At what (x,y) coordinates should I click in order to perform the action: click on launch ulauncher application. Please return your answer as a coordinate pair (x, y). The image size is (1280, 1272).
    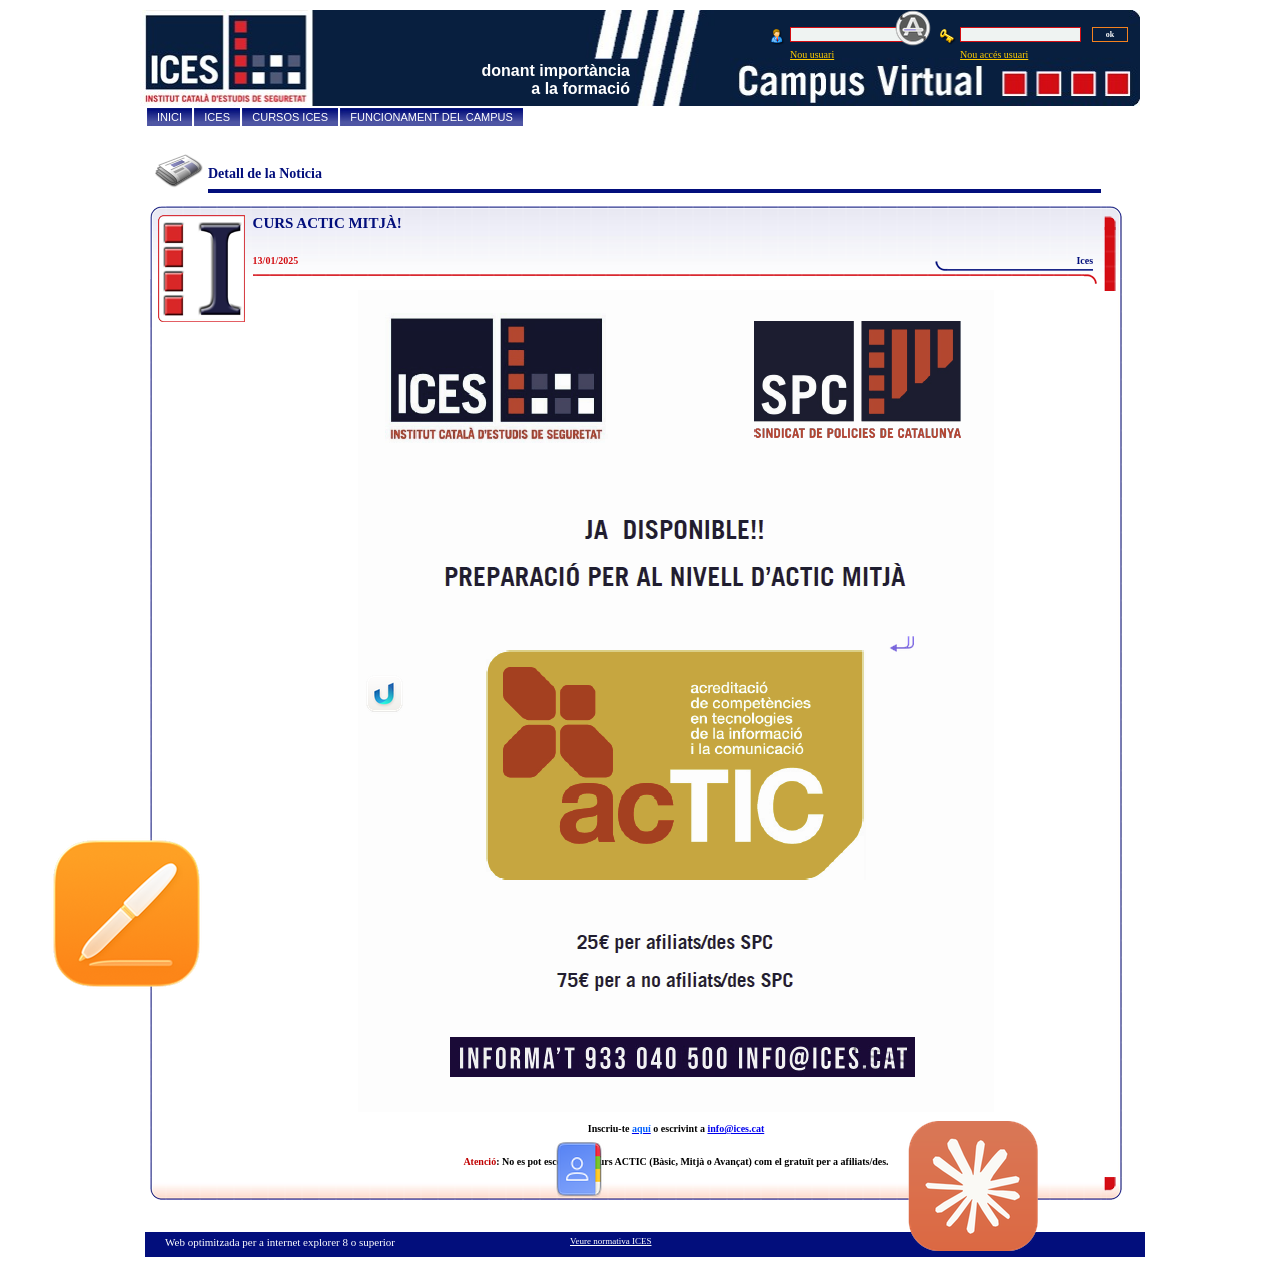
    Looking at the image, I should click on (384, 693).